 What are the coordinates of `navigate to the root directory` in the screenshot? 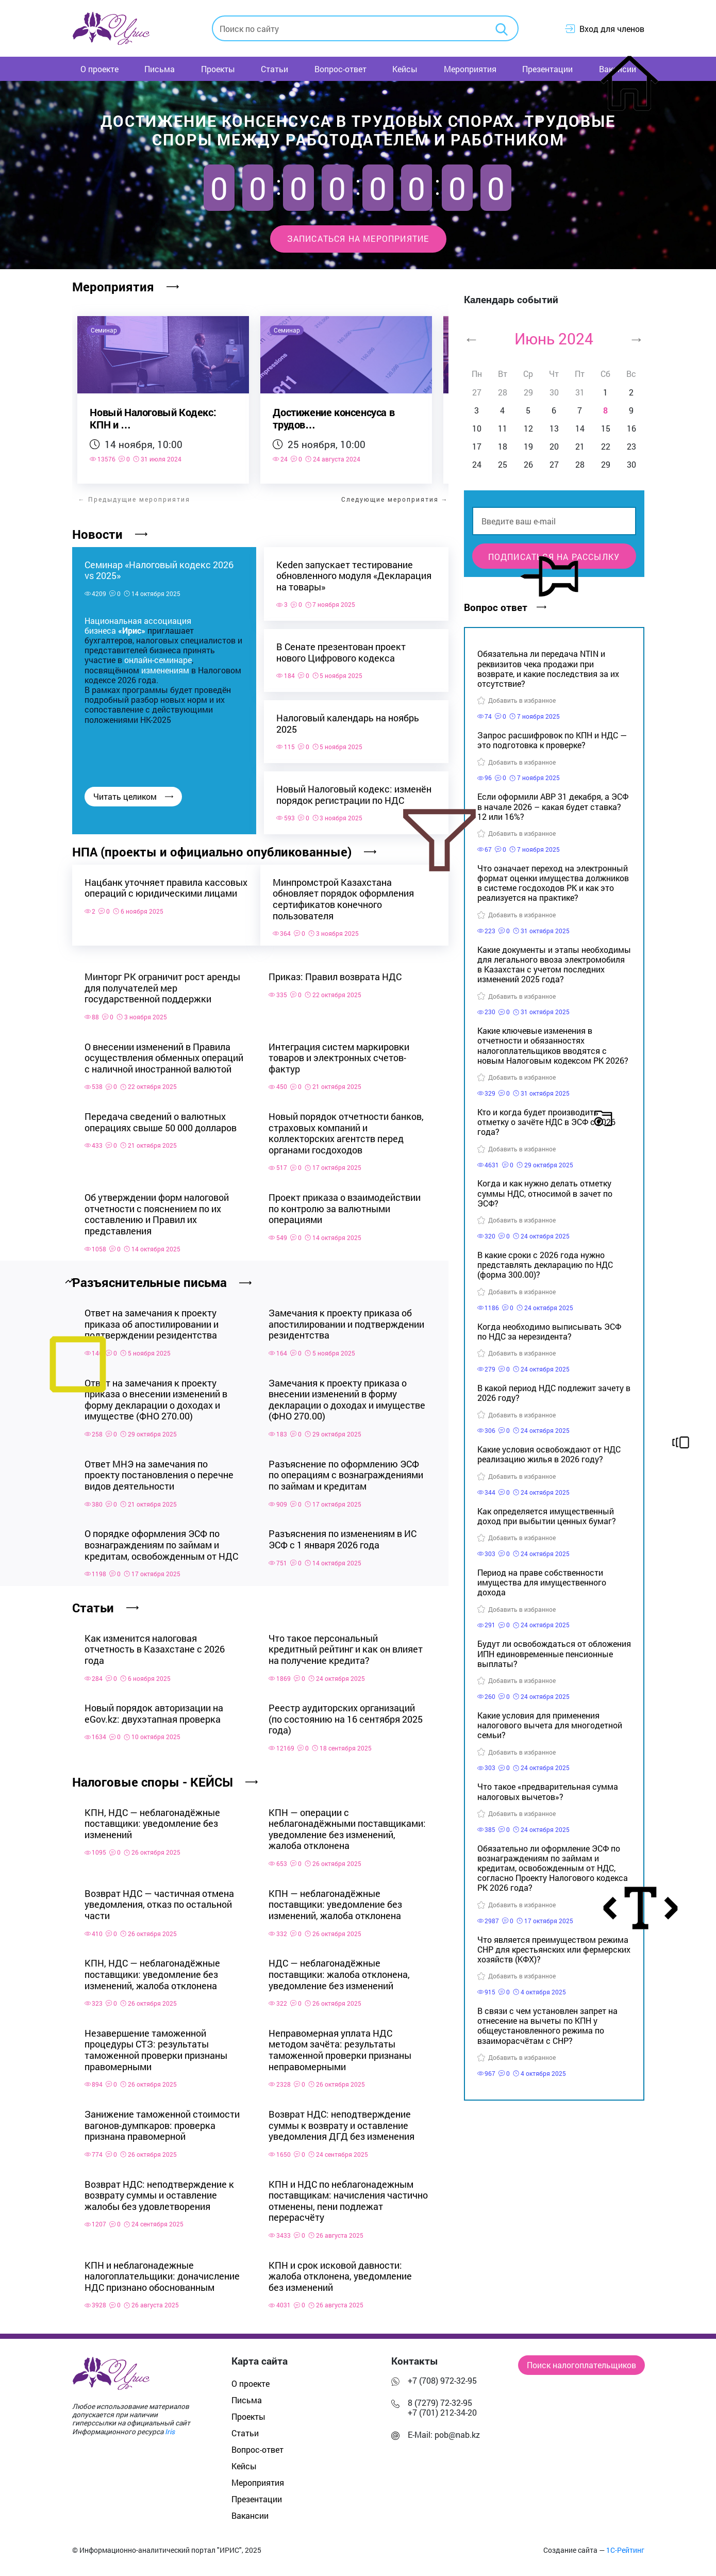 It's located at (603, 1118).